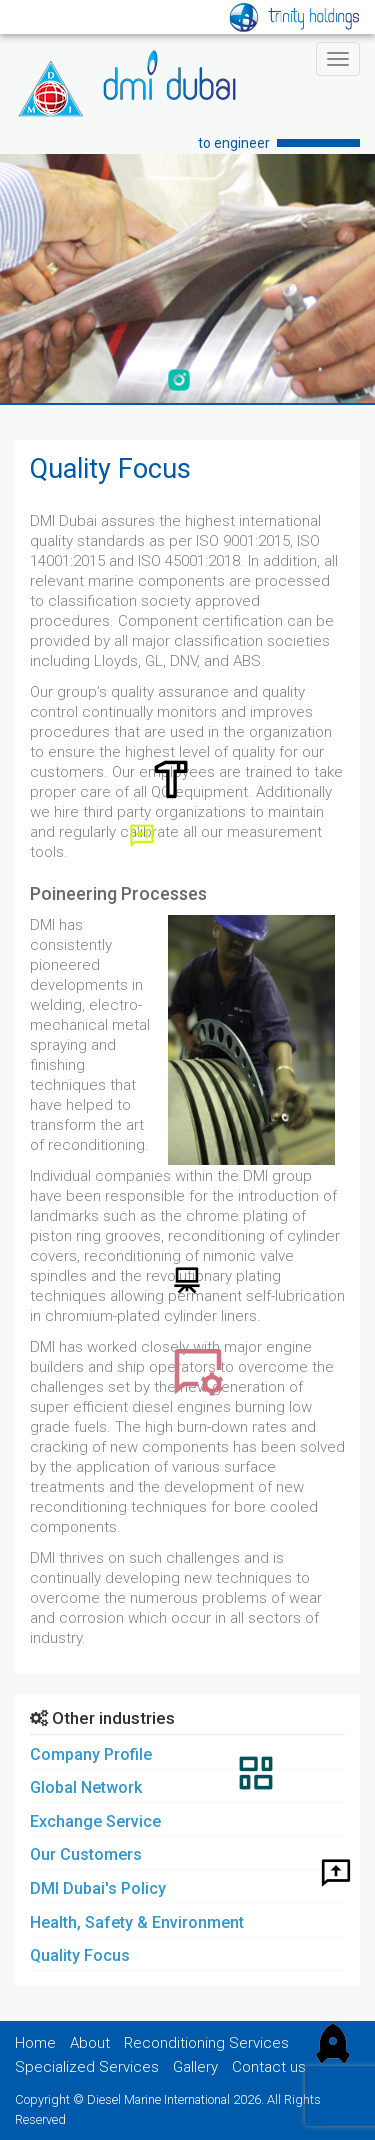  What do you see at coordinates (198, 1370) in the screenshot?
I see `open chat settings` at bounding box center [198, 1370].